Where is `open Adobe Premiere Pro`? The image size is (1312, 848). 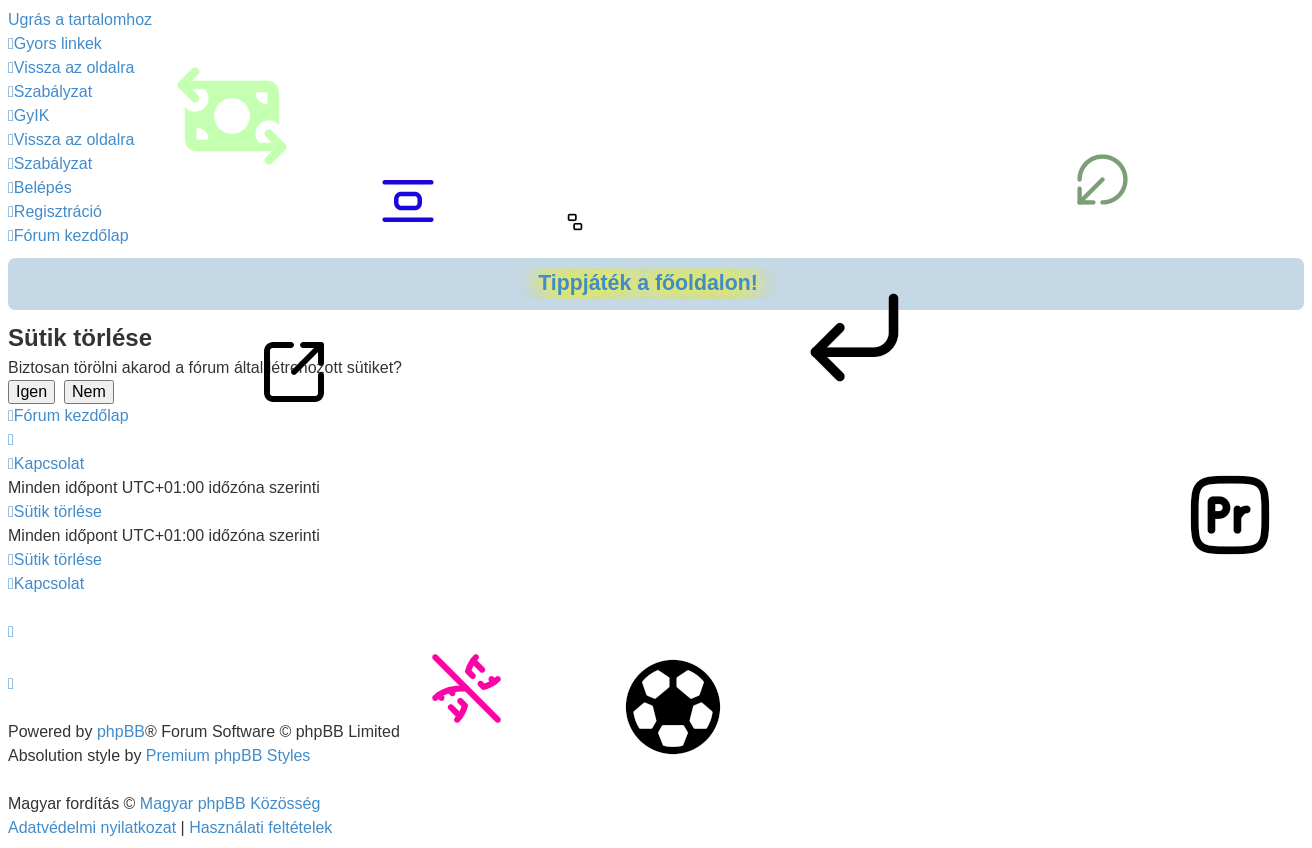 open Adobe Premiere Pro is located at coordinates (1230, 515).